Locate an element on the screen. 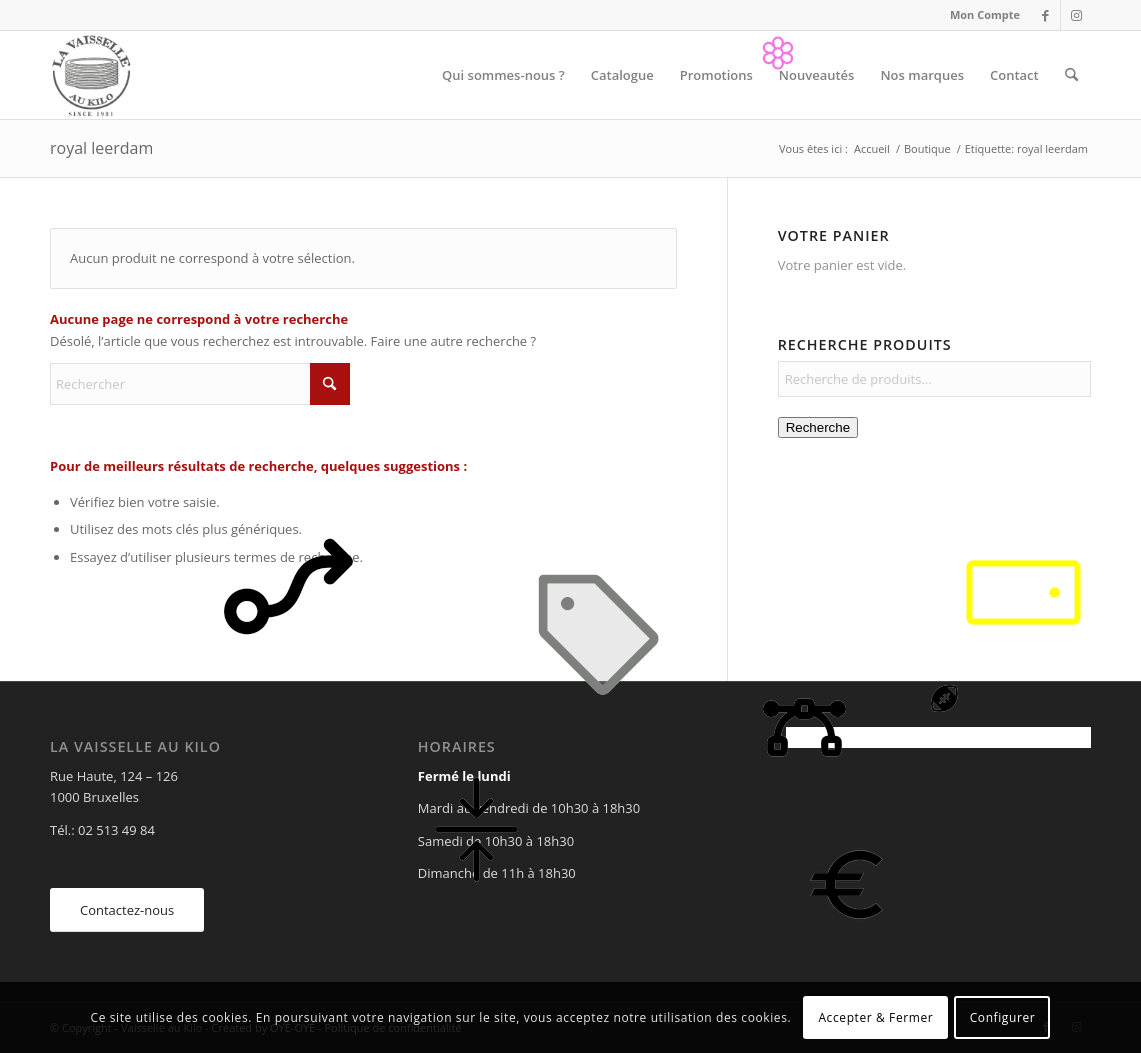 The width and height of the screenshot is (1141, 1053). navigate to the next step in a workflow is located at coordinates (288, 586).